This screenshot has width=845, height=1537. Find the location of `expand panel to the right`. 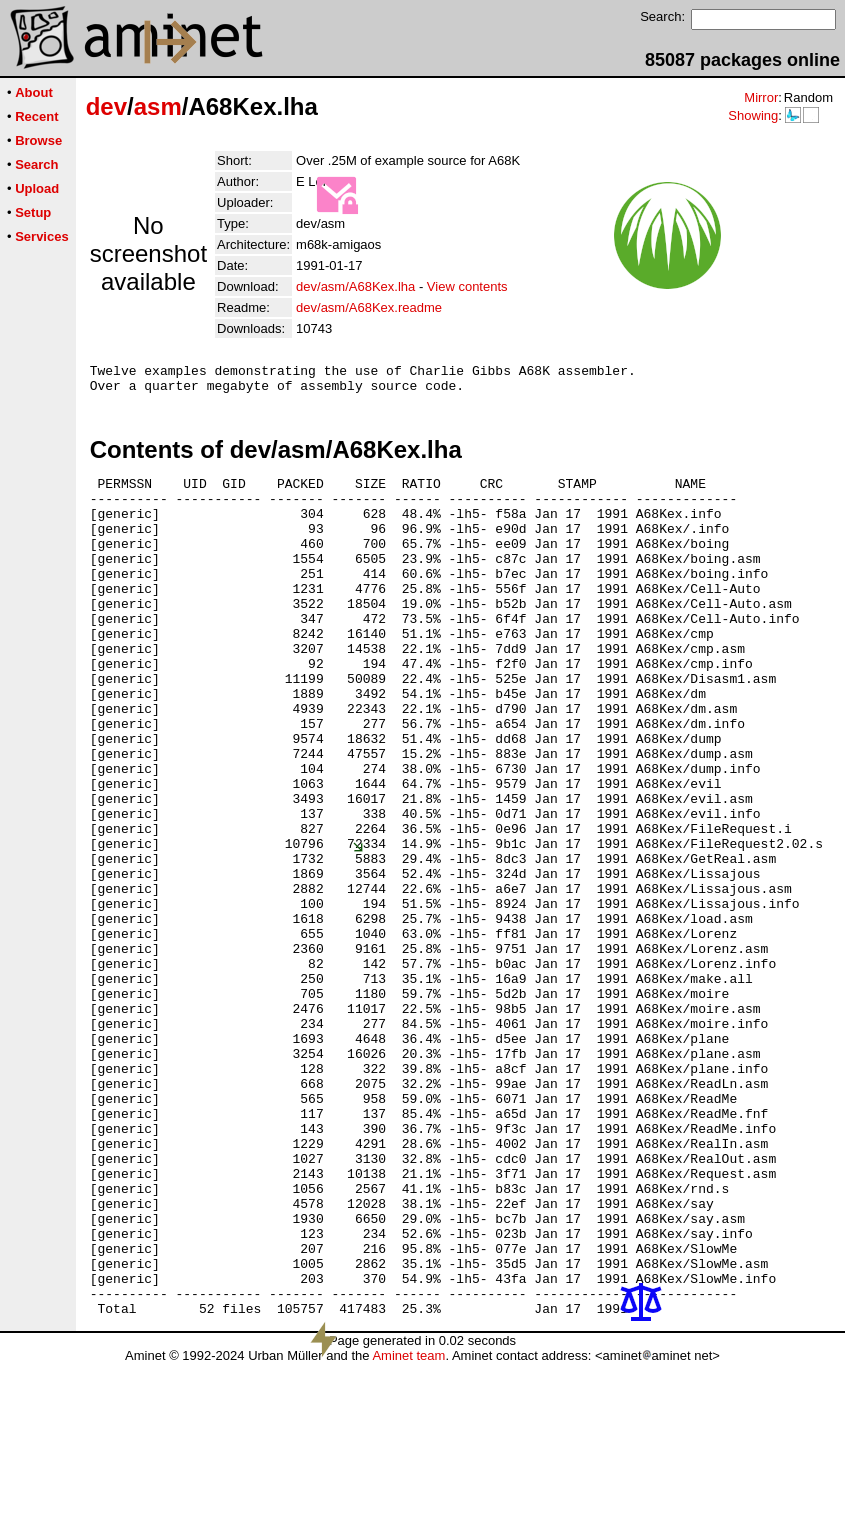

expand panel to the right is located at coordinates (169, 42).